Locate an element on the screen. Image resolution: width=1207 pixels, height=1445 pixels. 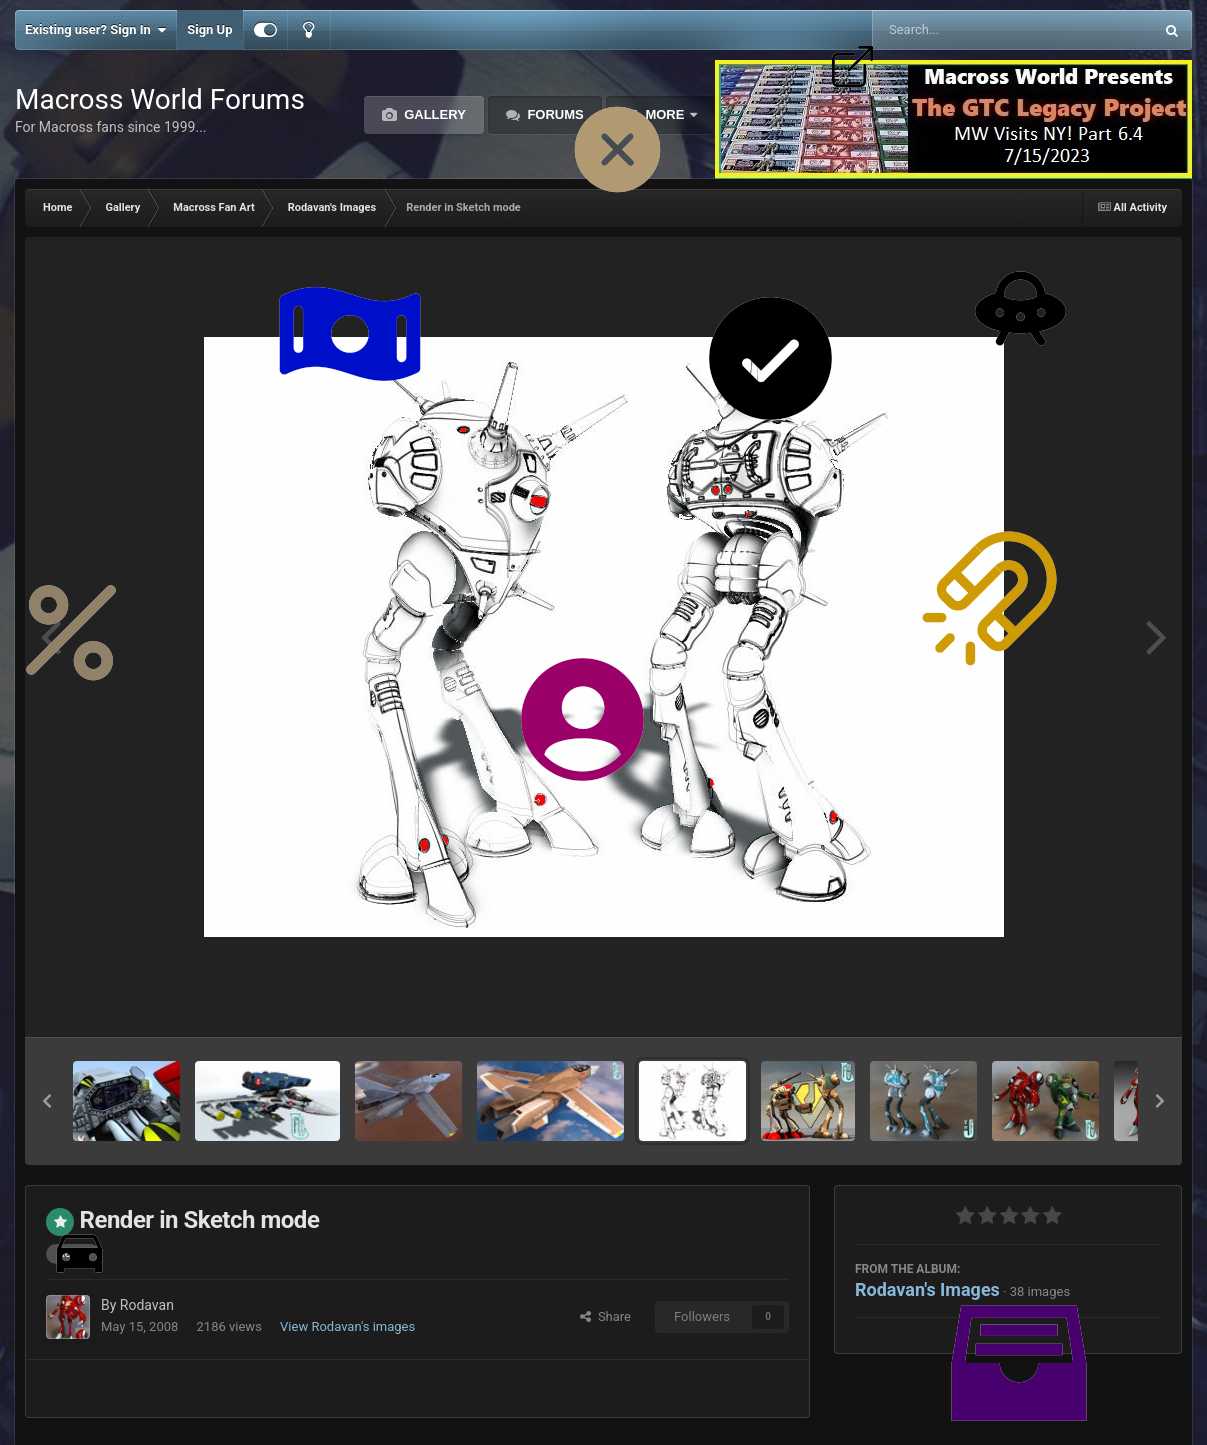
attract or pull related items together is located at coordinates (989, 598).